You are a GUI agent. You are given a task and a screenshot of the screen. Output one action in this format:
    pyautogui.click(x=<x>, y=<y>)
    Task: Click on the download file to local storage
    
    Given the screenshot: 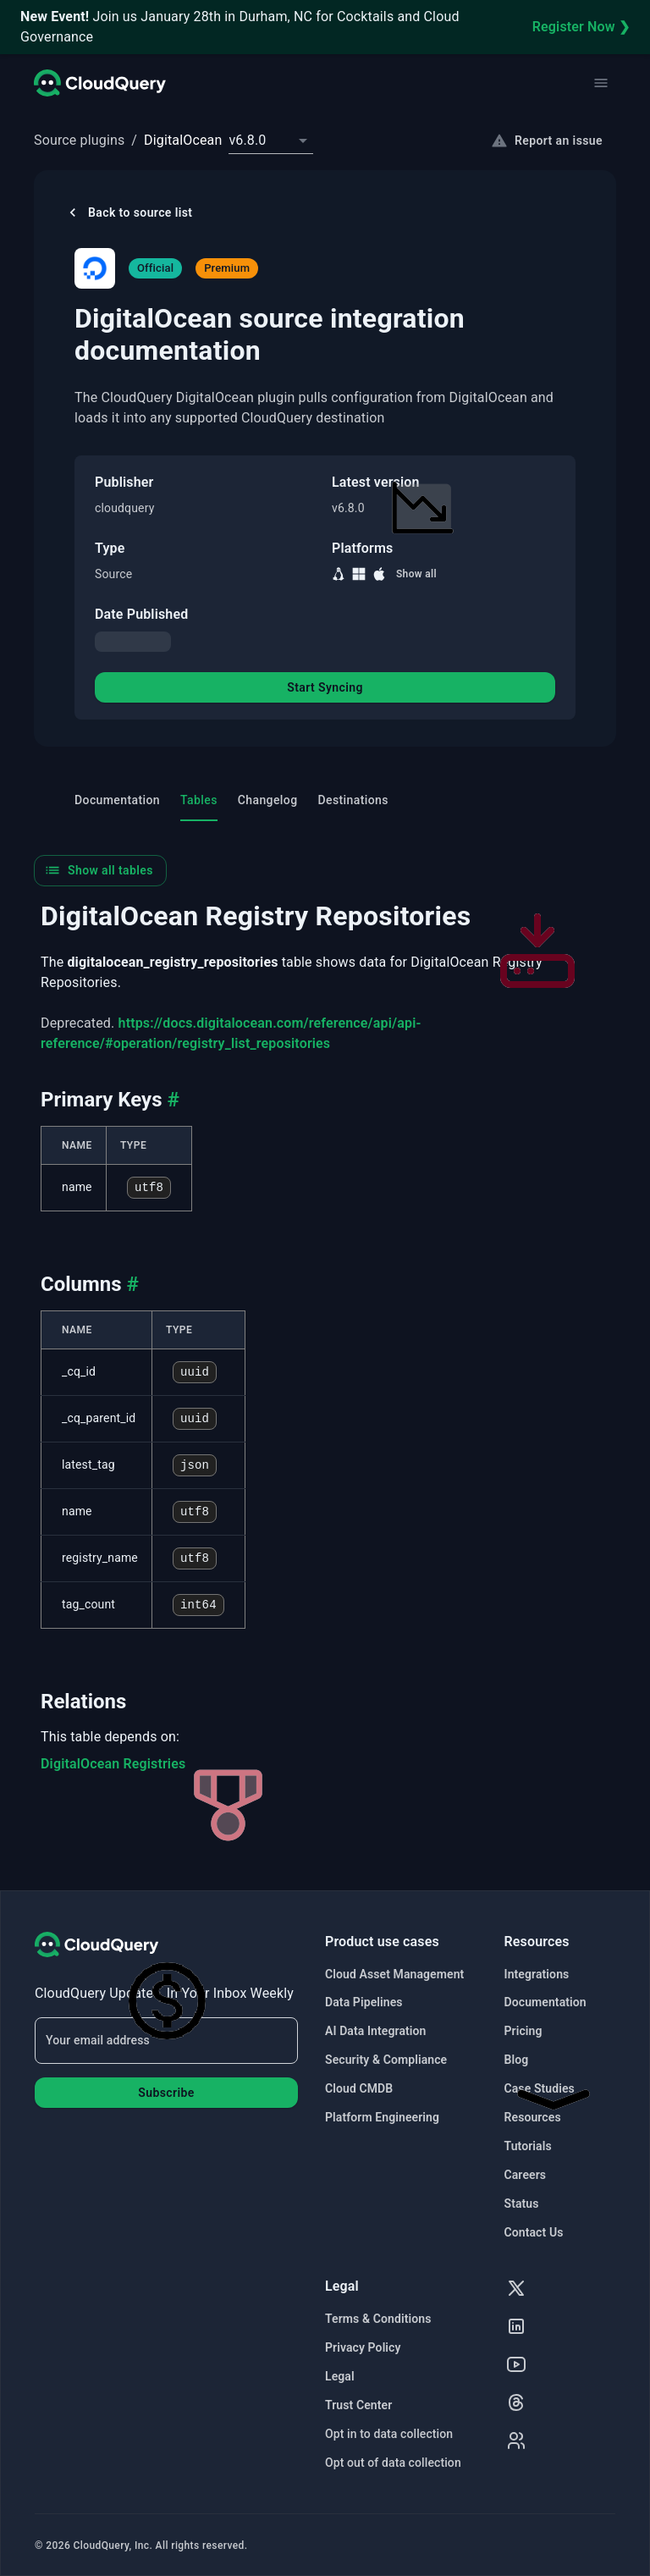 What is the action you would take?
    pyautogui.click(x=537, y=951)
    